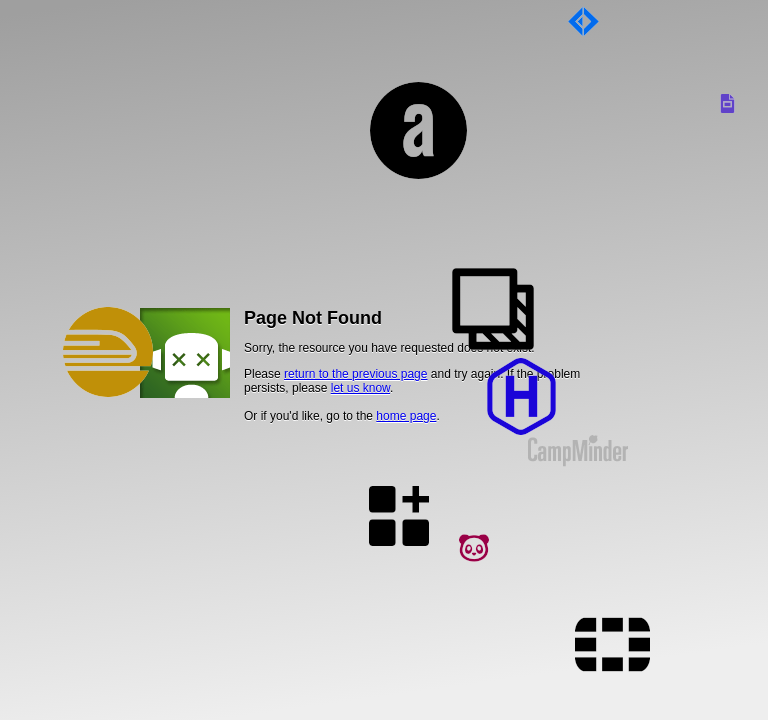  I want to click on Hugo static site generator logo, so click(521, 396).